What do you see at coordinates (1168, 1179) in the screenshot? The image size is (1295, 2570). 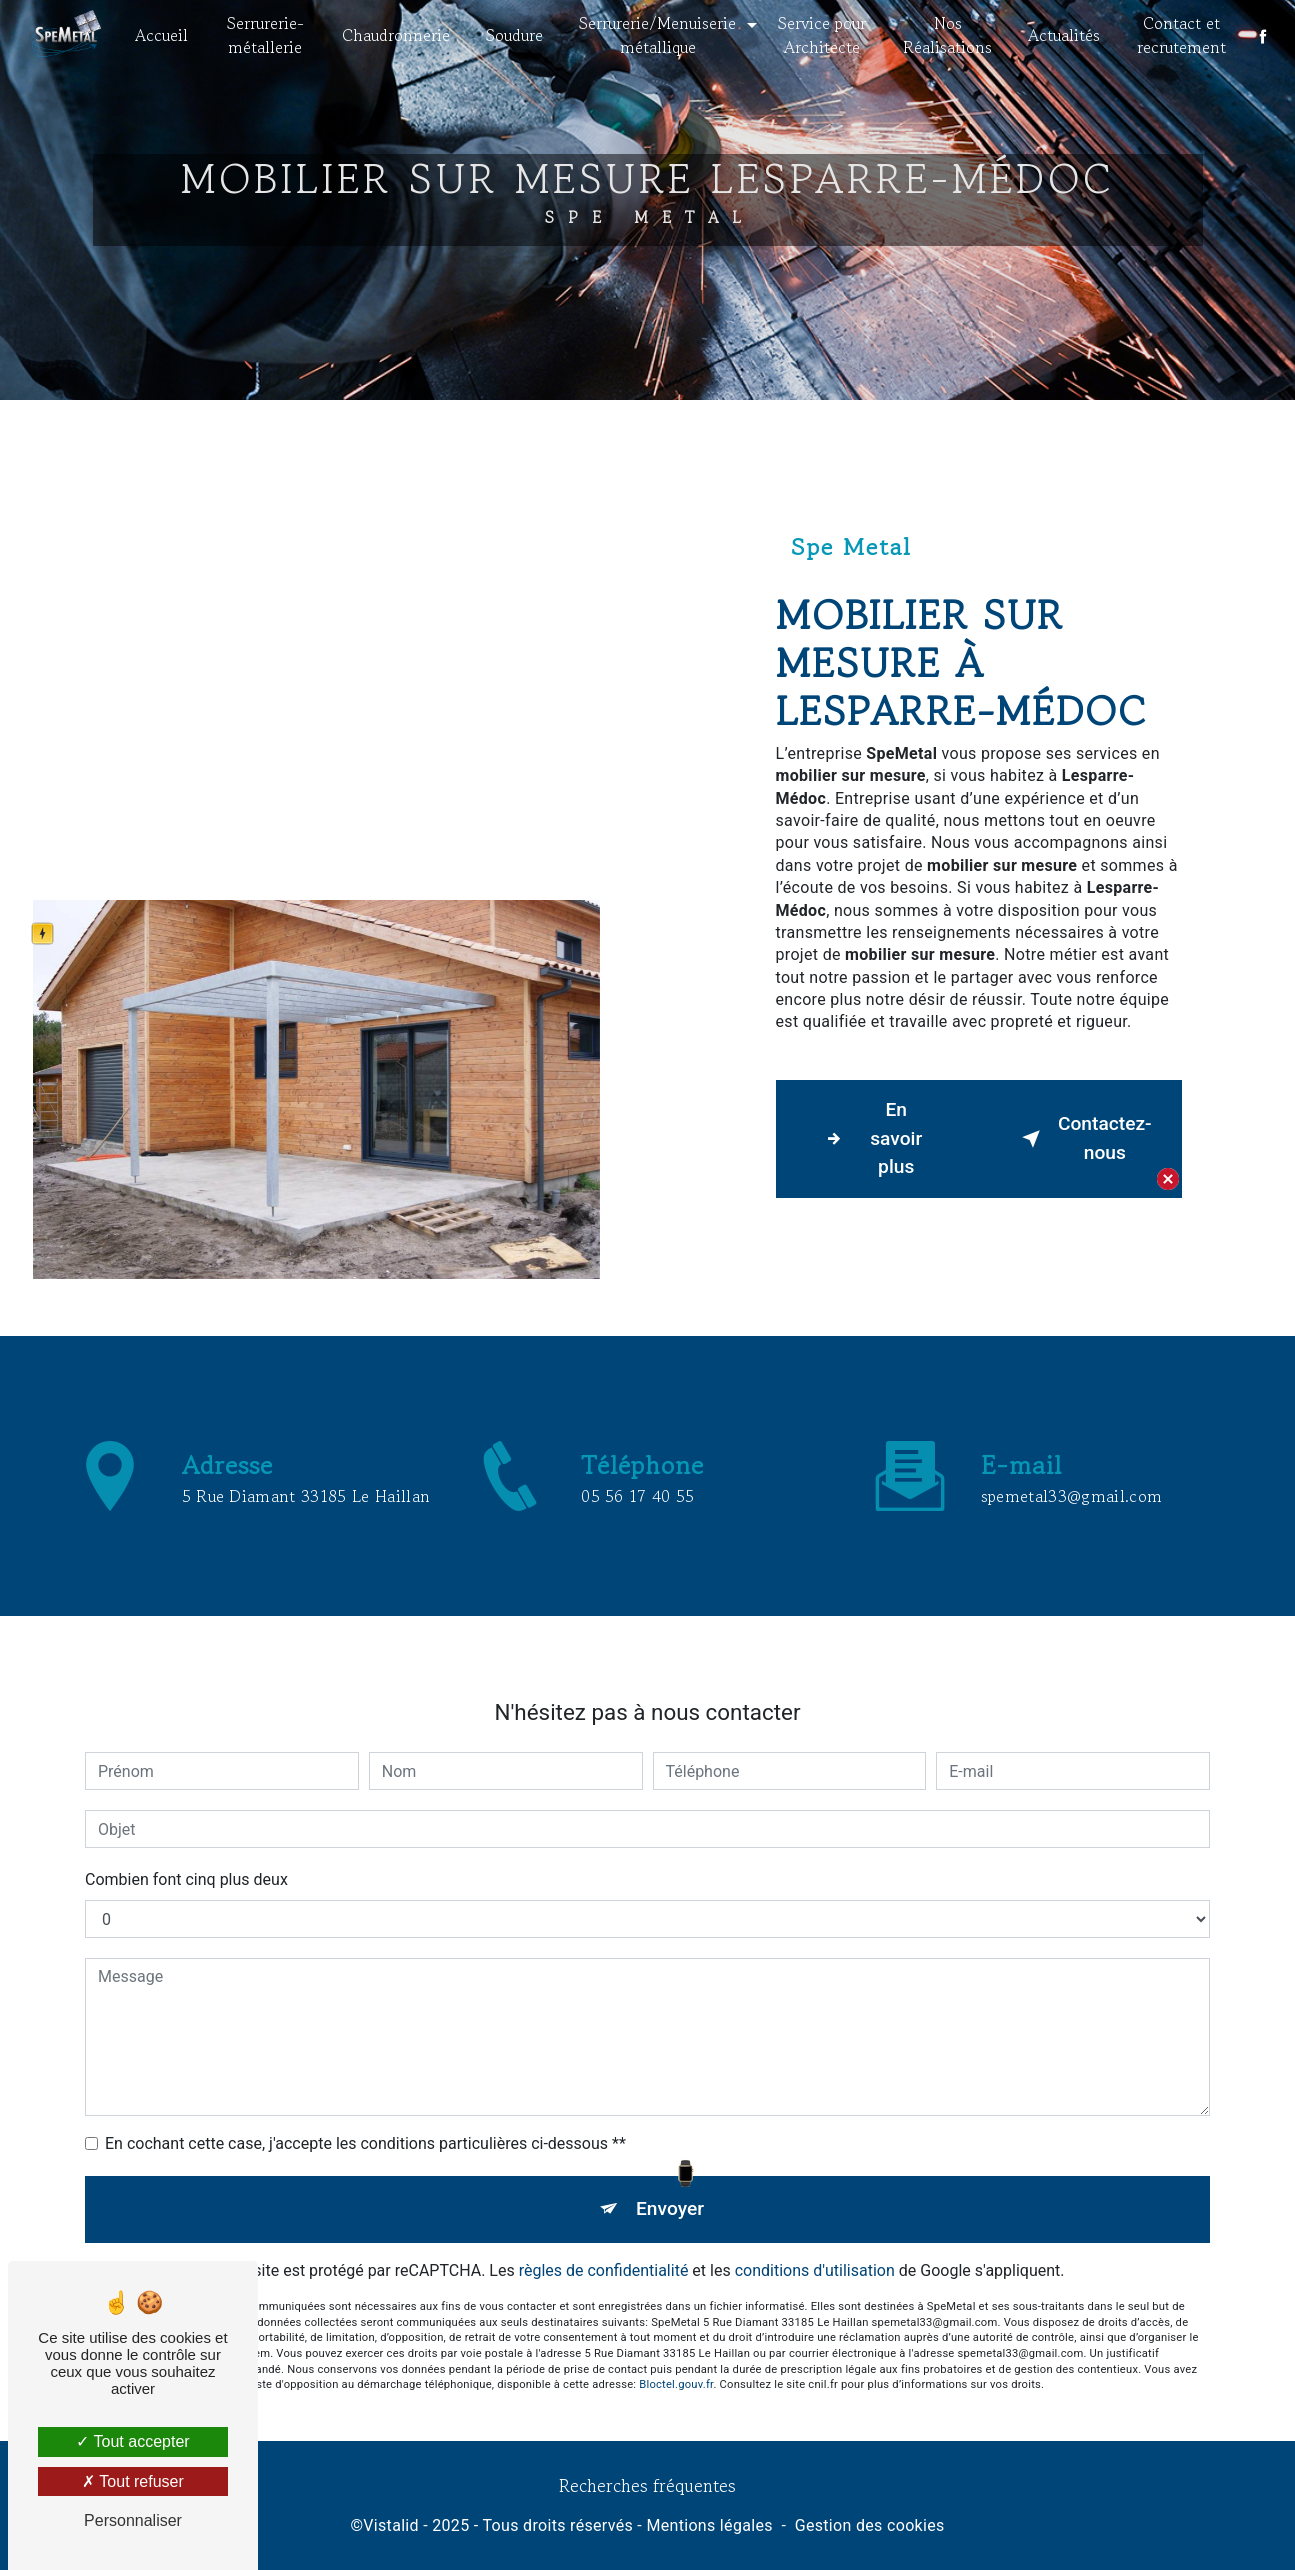 I see `stop or cancel the current action` at bounding box center [1168, 1179].